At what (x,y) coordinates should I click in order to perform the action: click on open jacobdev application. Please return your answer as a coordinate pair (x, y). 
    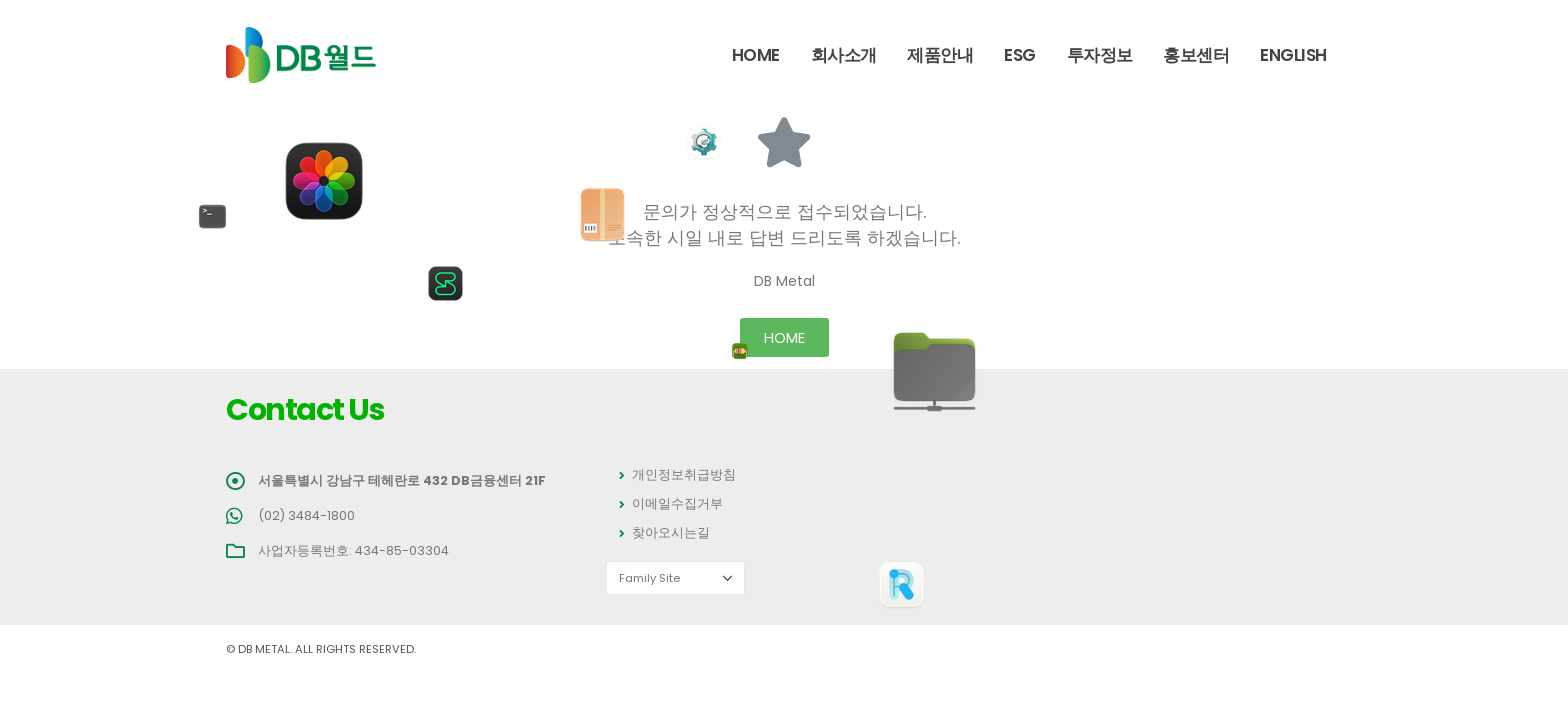
    Looking at the image, I should click on (704, 142).